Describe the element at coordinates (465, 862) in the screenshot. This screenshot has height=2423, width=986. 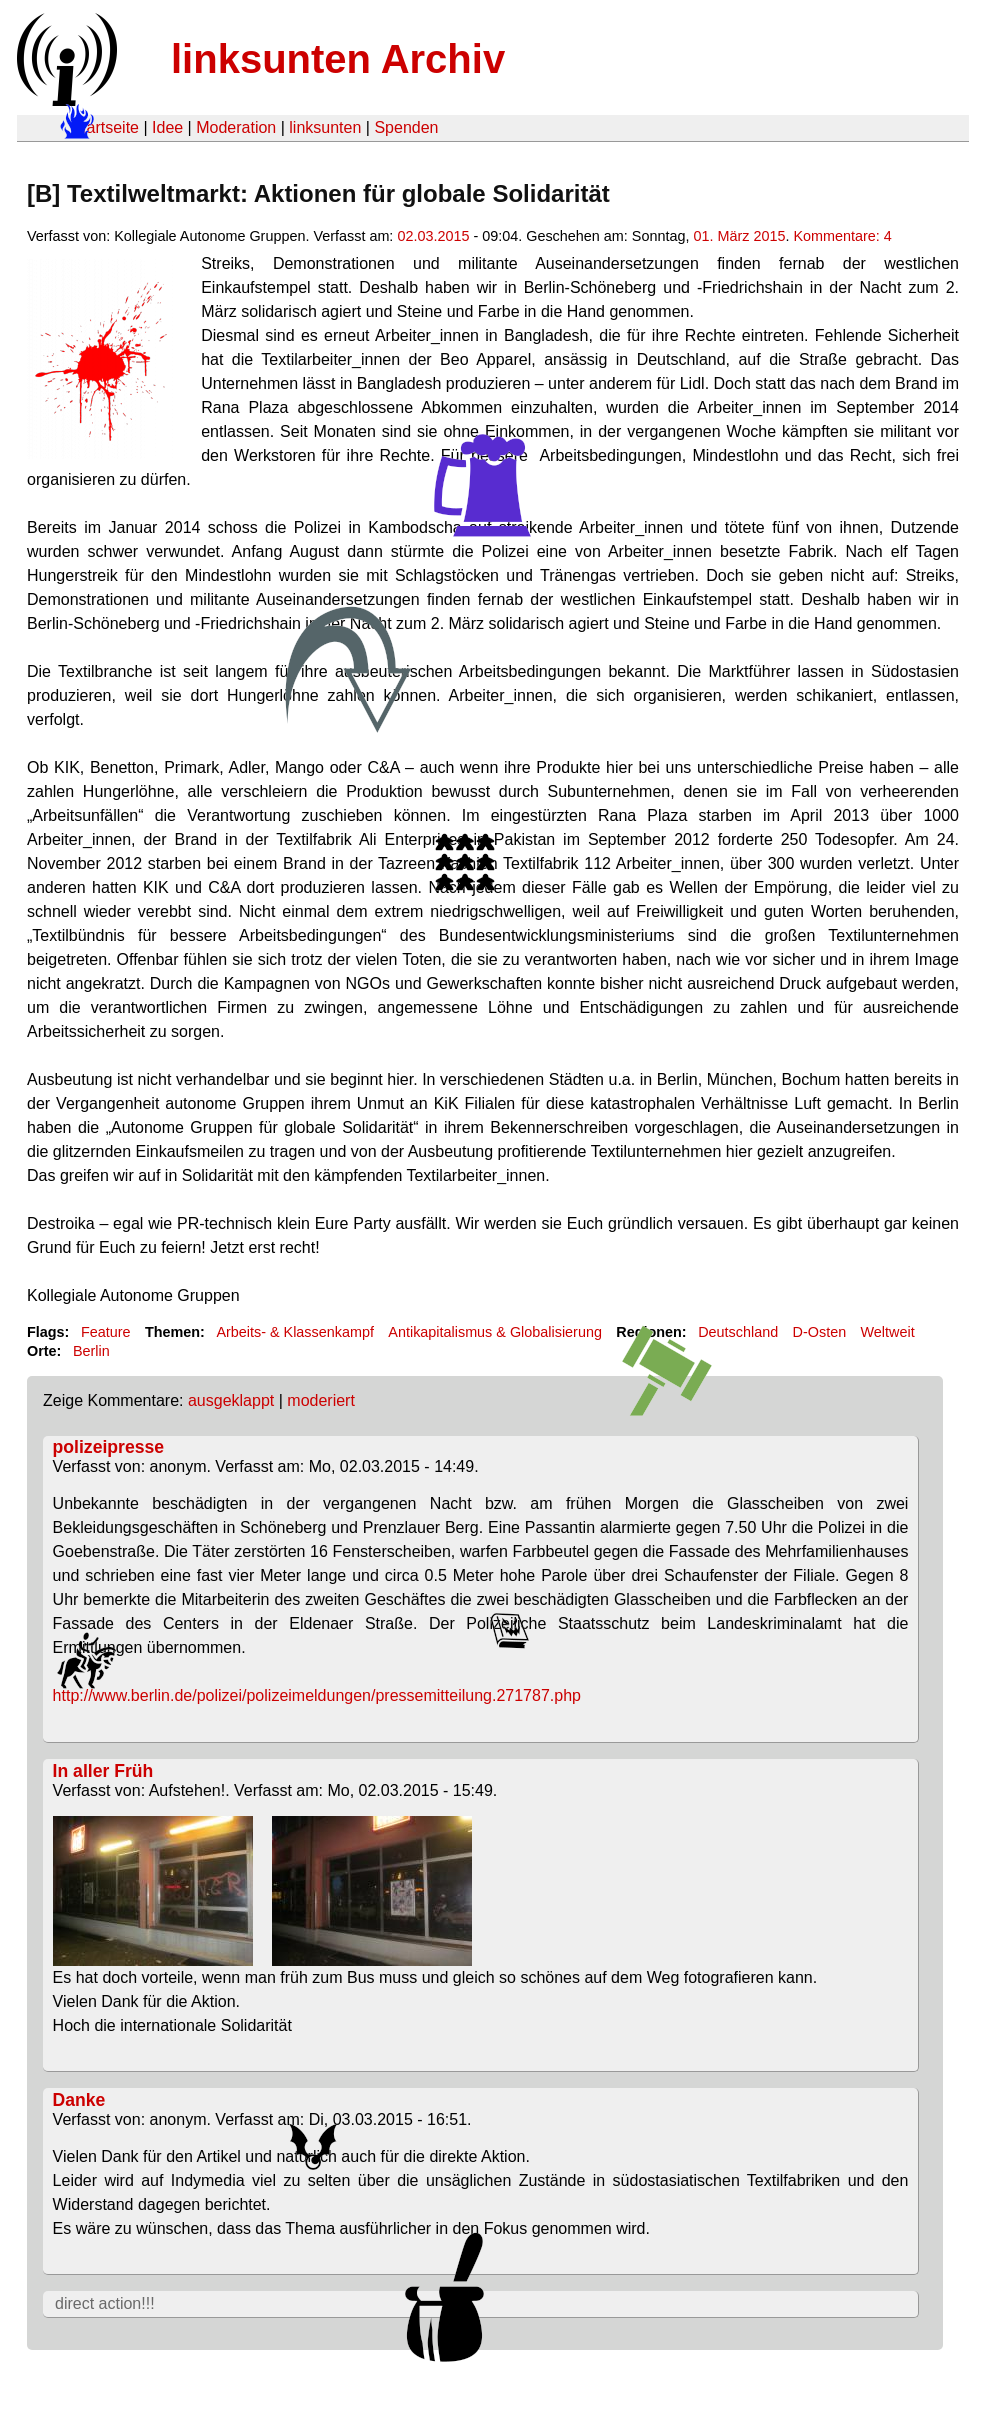
I see `view your army or squad roster` at that location.